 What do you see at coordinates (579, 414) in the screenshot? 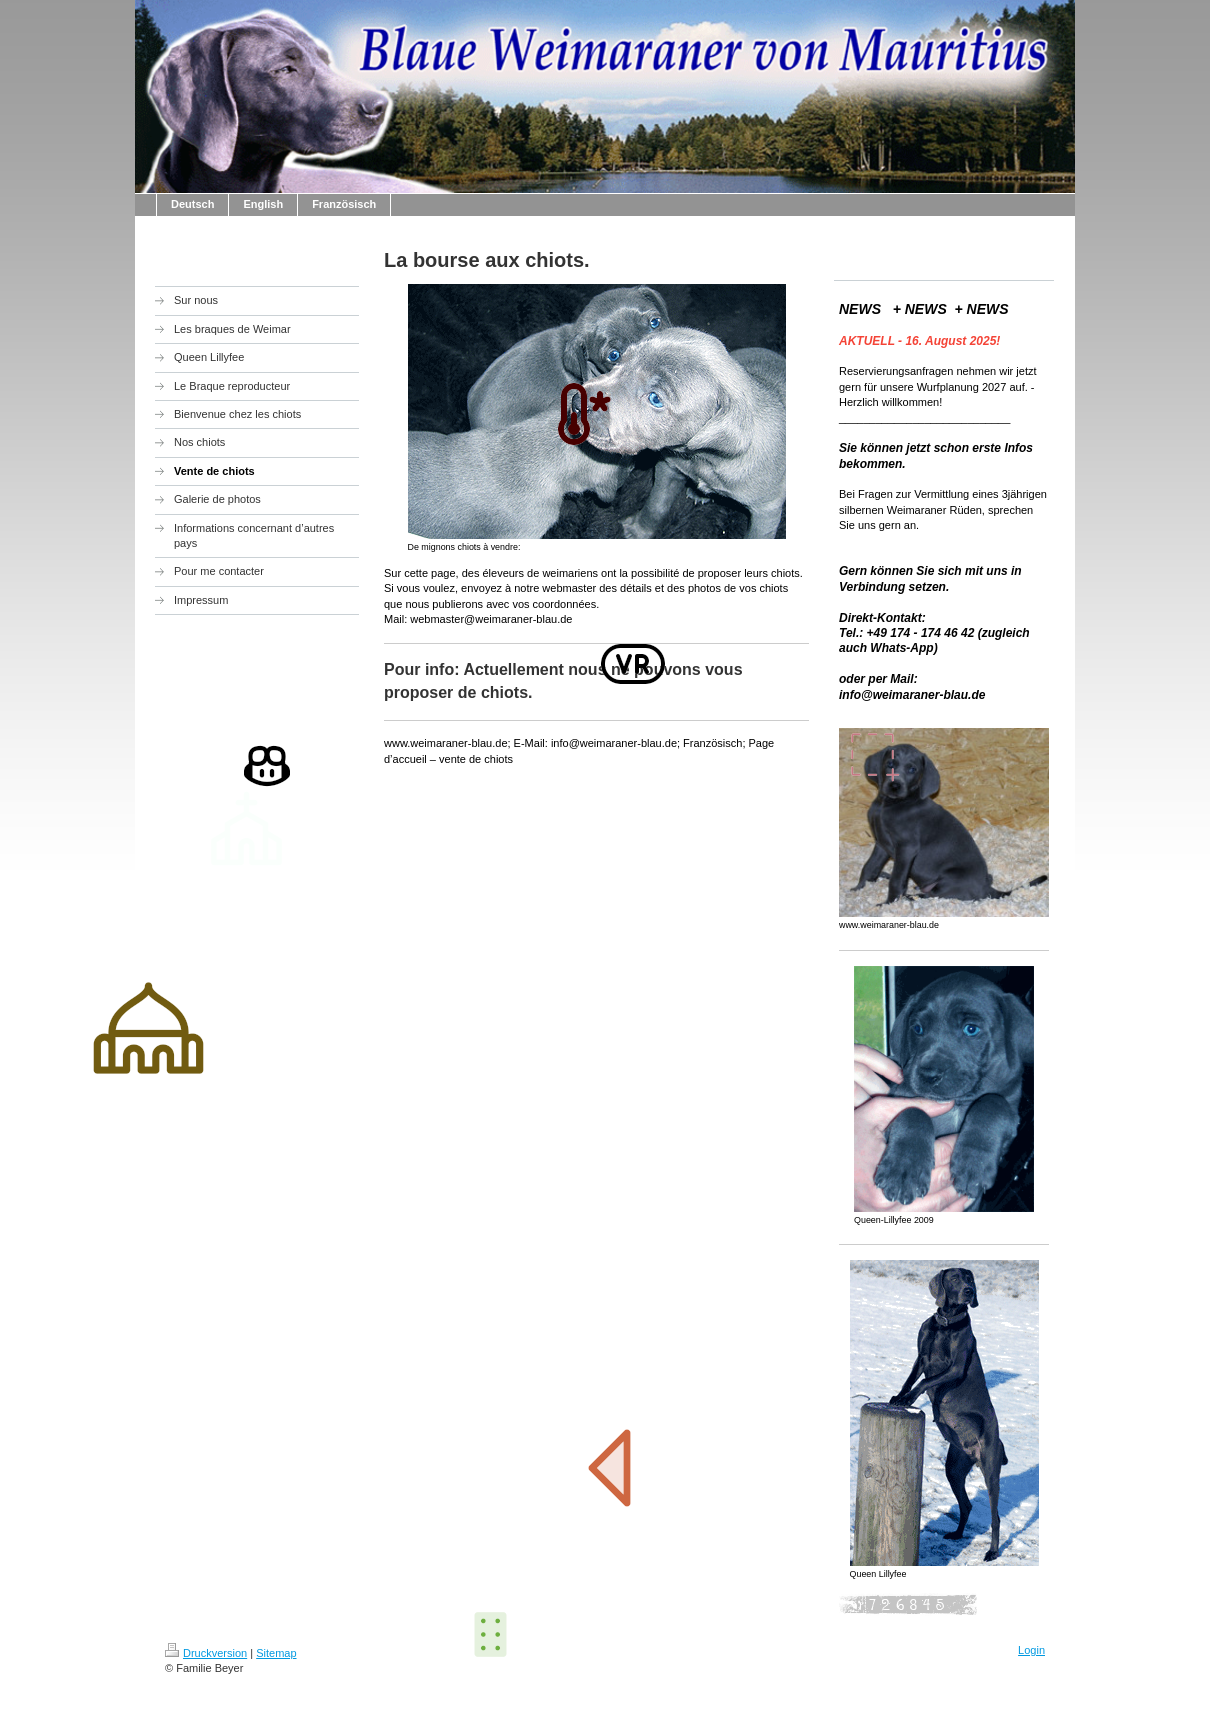
I see `indicates low temperature or cold conditions` at bounding box center [579, 414].